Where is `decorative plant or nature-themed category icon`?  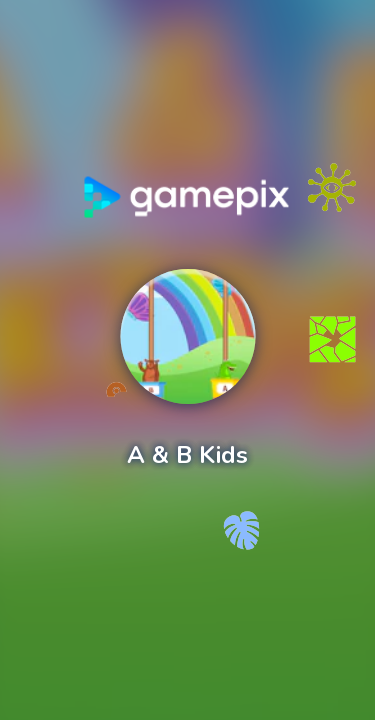
decorative plant or nature-themed category icon is located at coordinates (241, 530).